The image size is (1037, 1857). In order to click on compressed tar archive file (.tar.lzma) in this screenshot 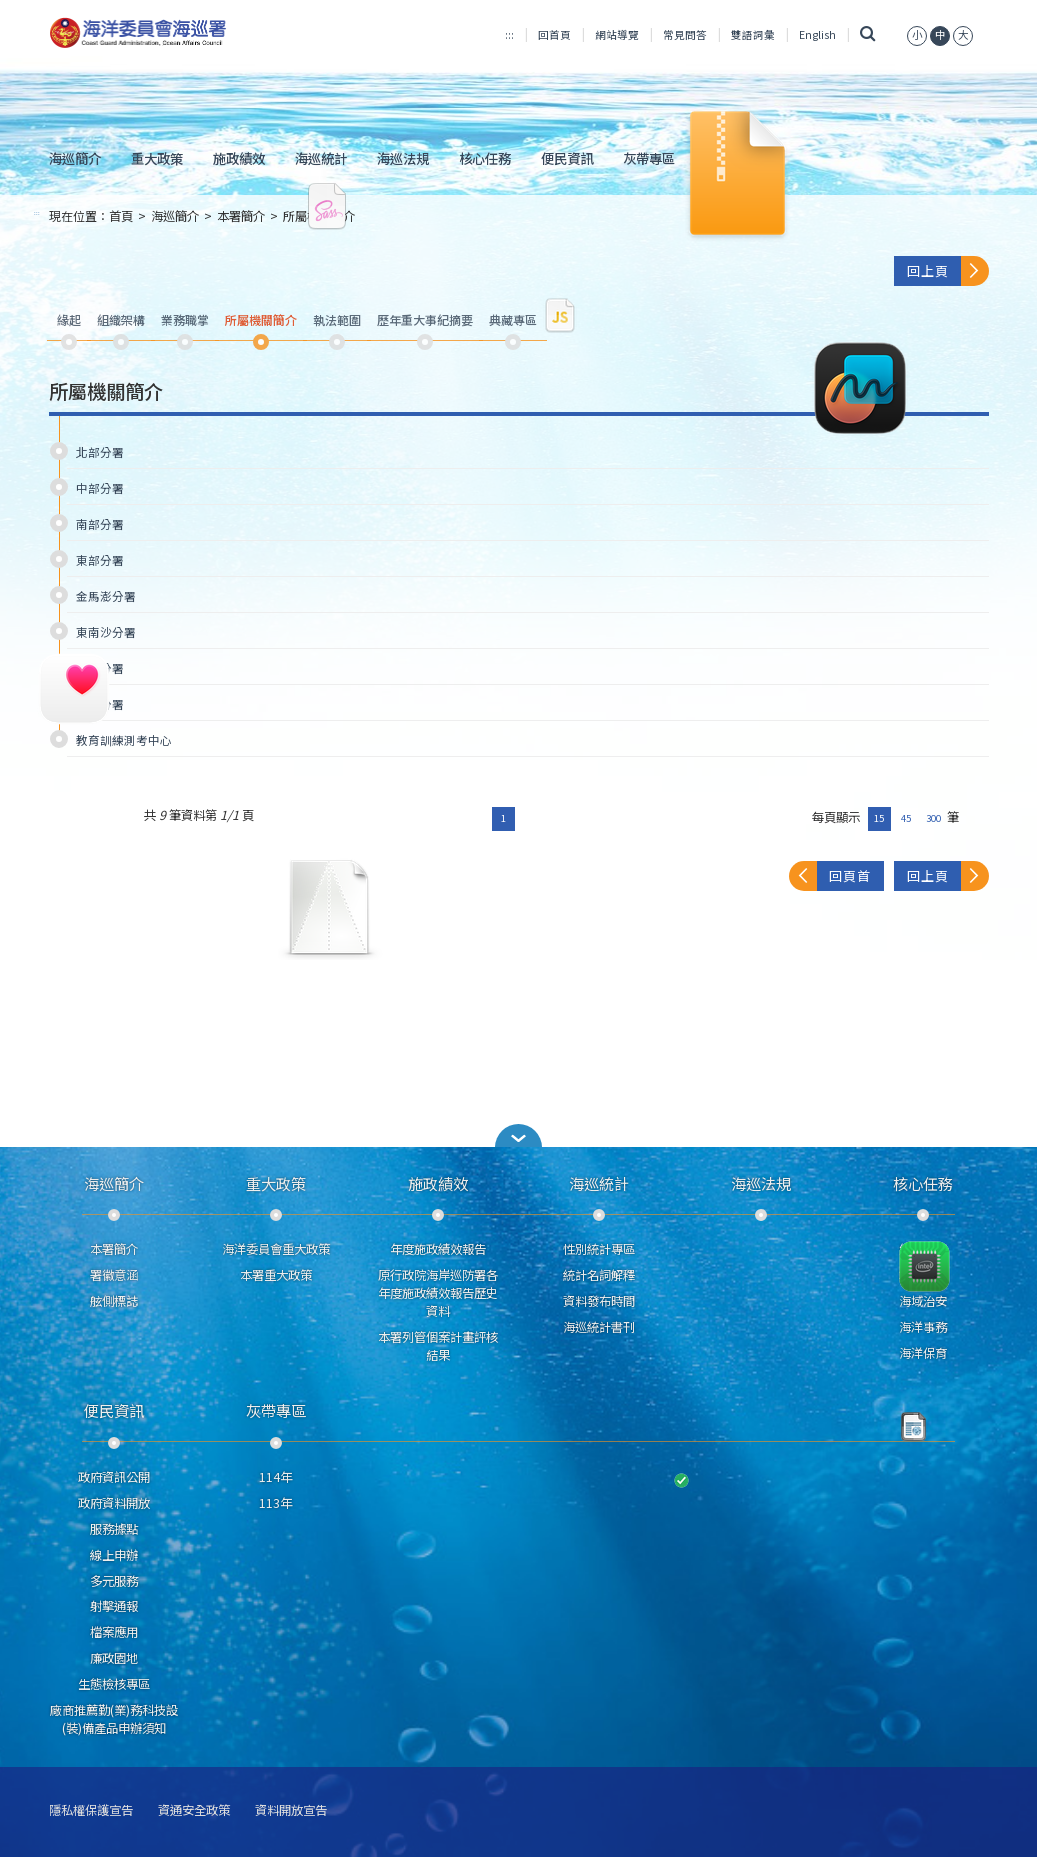, I will do `click(737, 175)`.